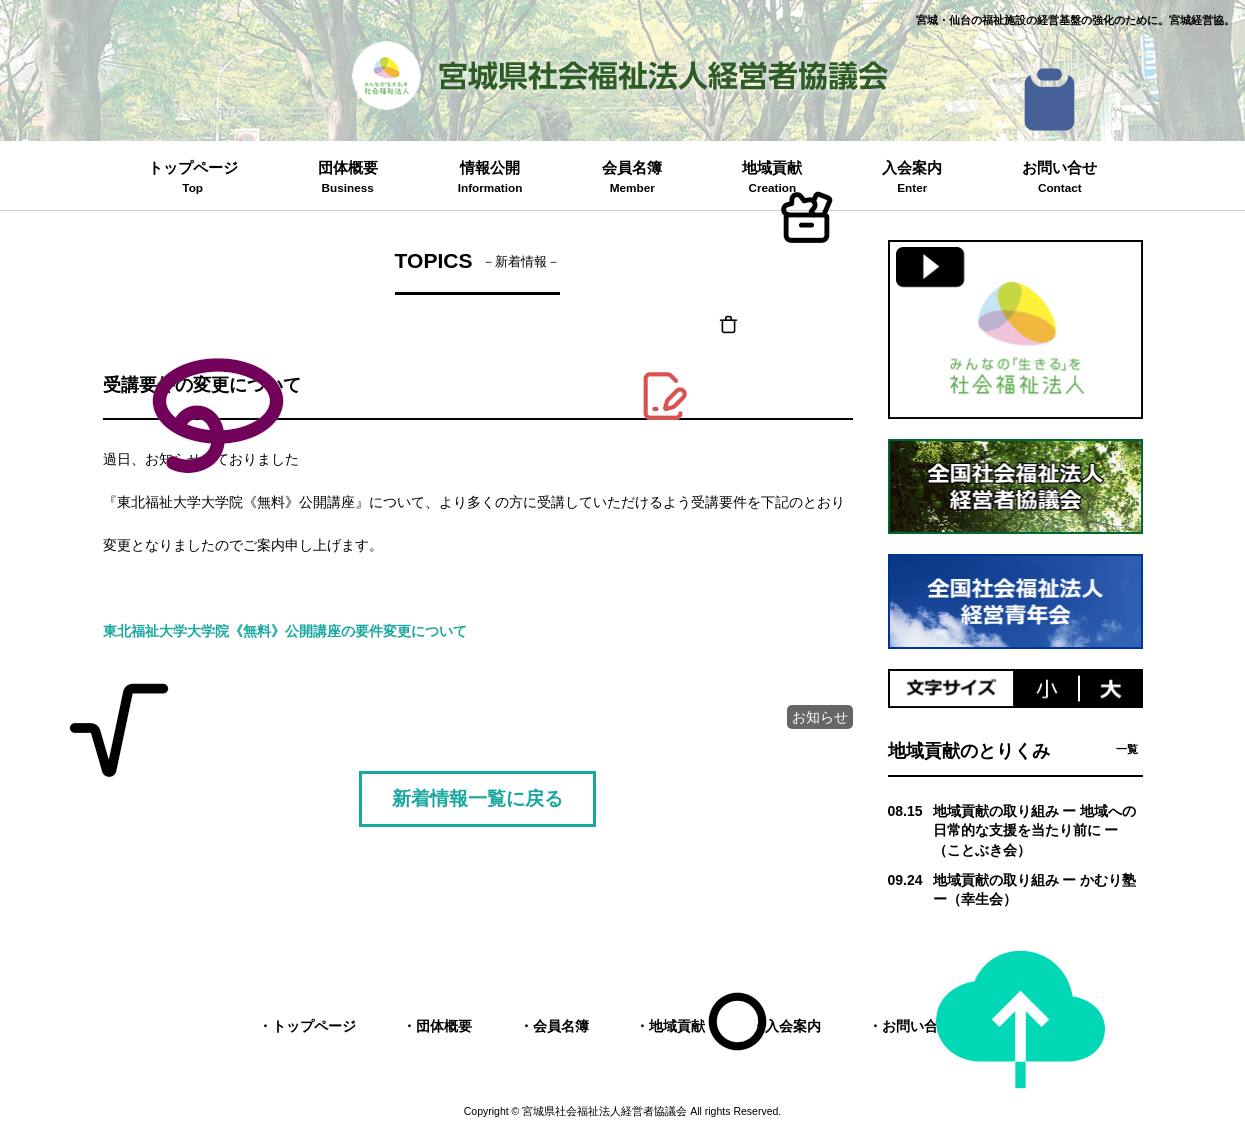 The height and width of the screenshot is (1130, 1245). I want to click on freehand selection tool, so click(218, 410).